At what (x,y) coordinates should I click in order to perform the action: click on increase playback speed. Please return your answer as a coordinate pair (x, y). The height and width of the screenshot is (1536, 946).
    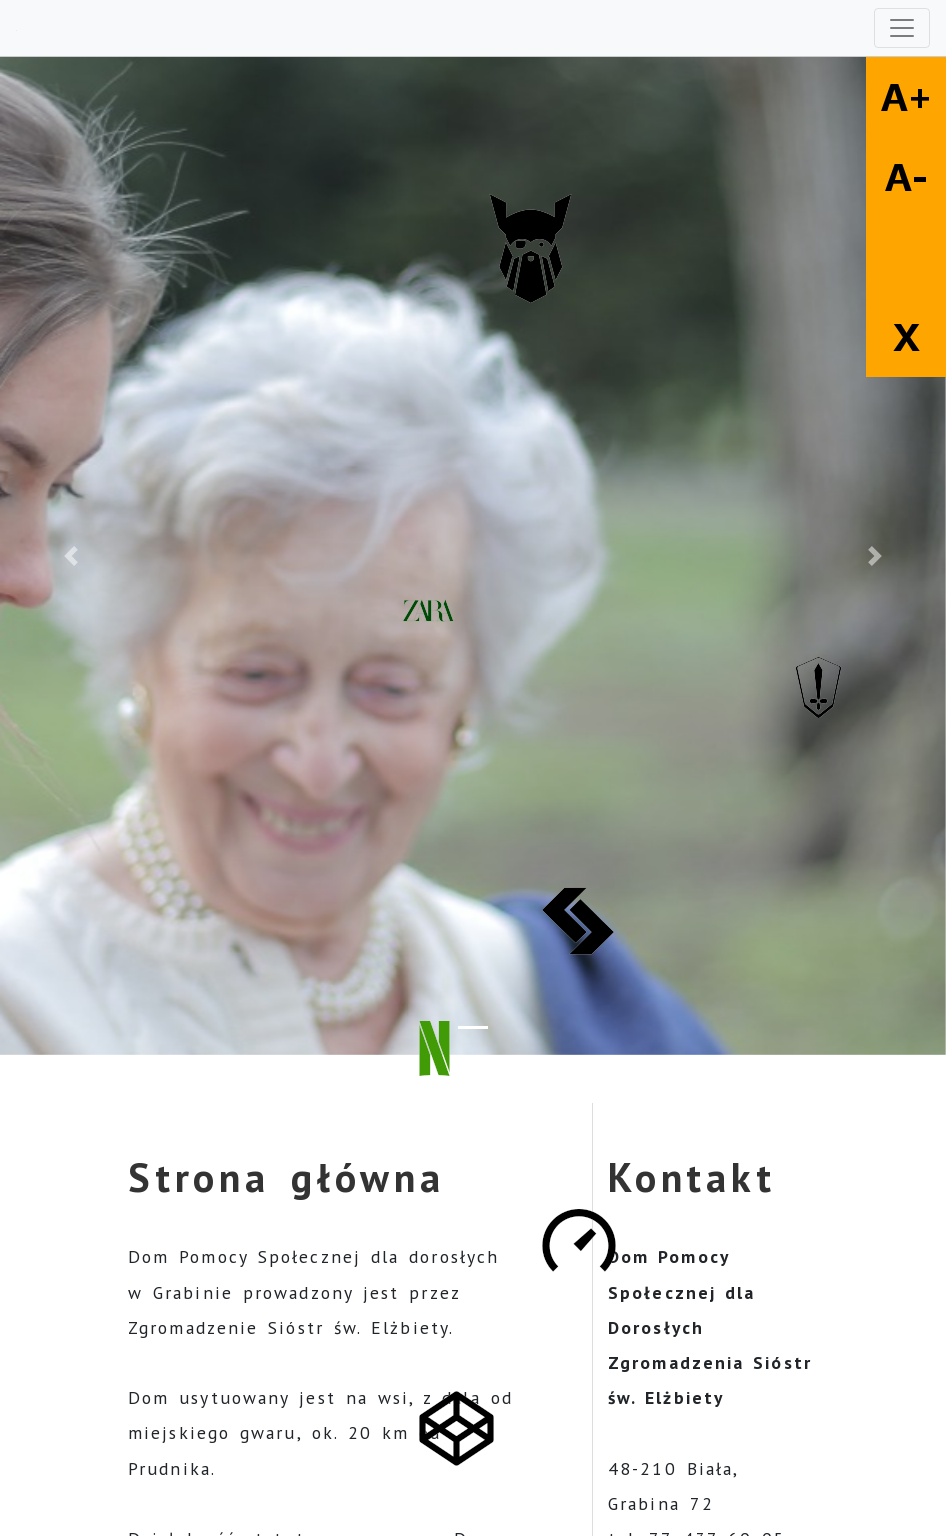
    Looking at the image, I should click on (579, 1242).